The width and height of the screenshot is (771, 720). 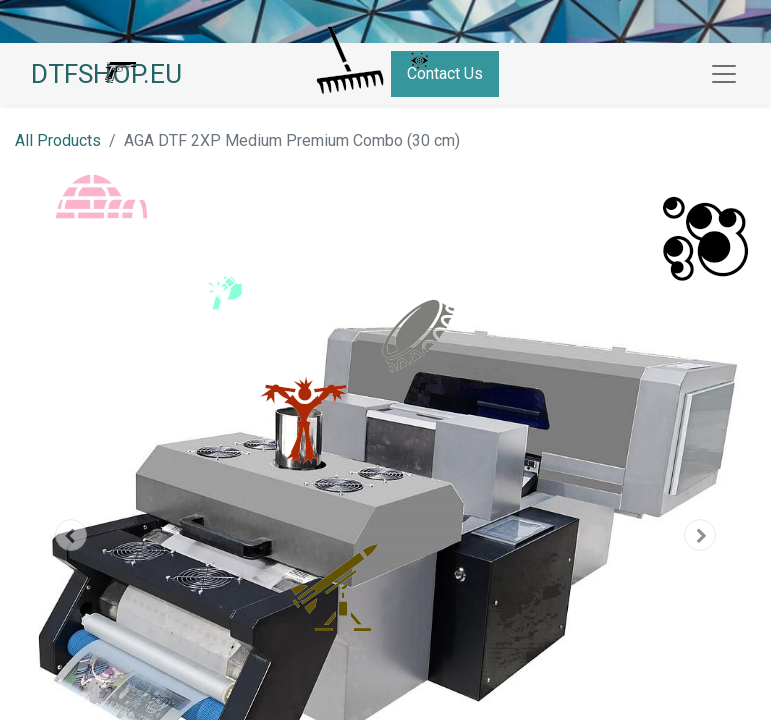 I want to click on winter or arctic themed content, so click(x=101, y=196).